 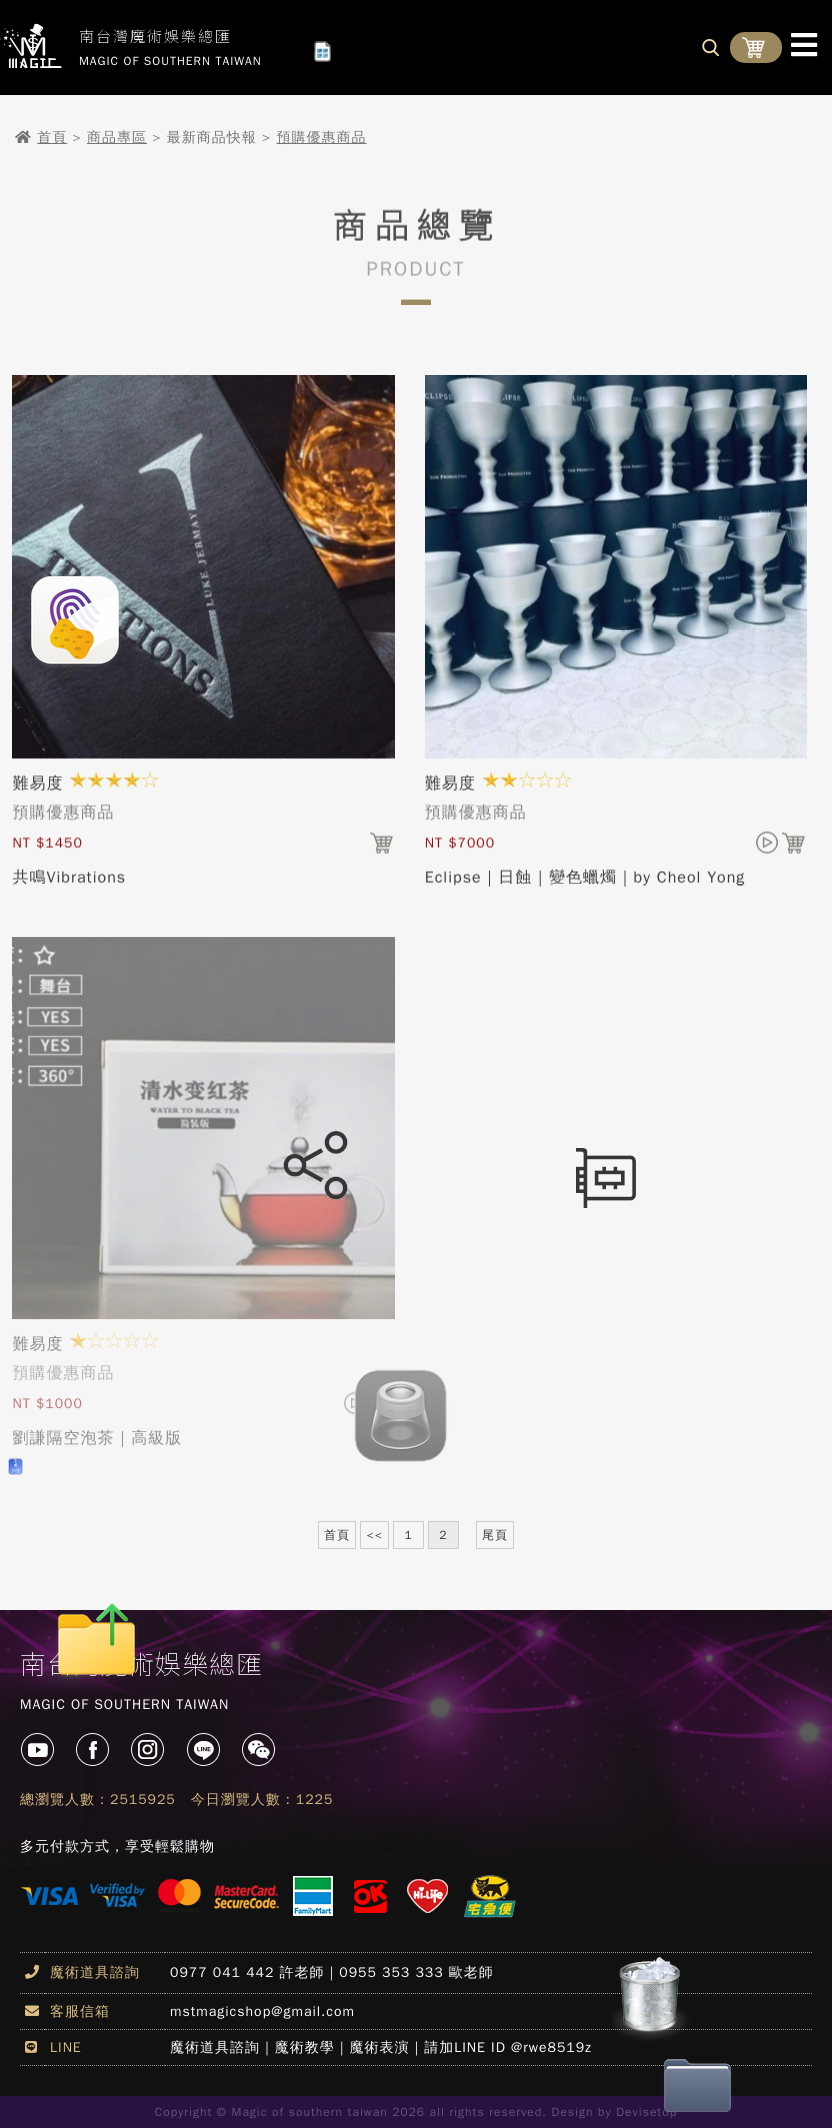 What do you see at coordinates (649, 1994) in the screenshot?
I see `view items in your trash folder` at bounding box center [649, 1994].